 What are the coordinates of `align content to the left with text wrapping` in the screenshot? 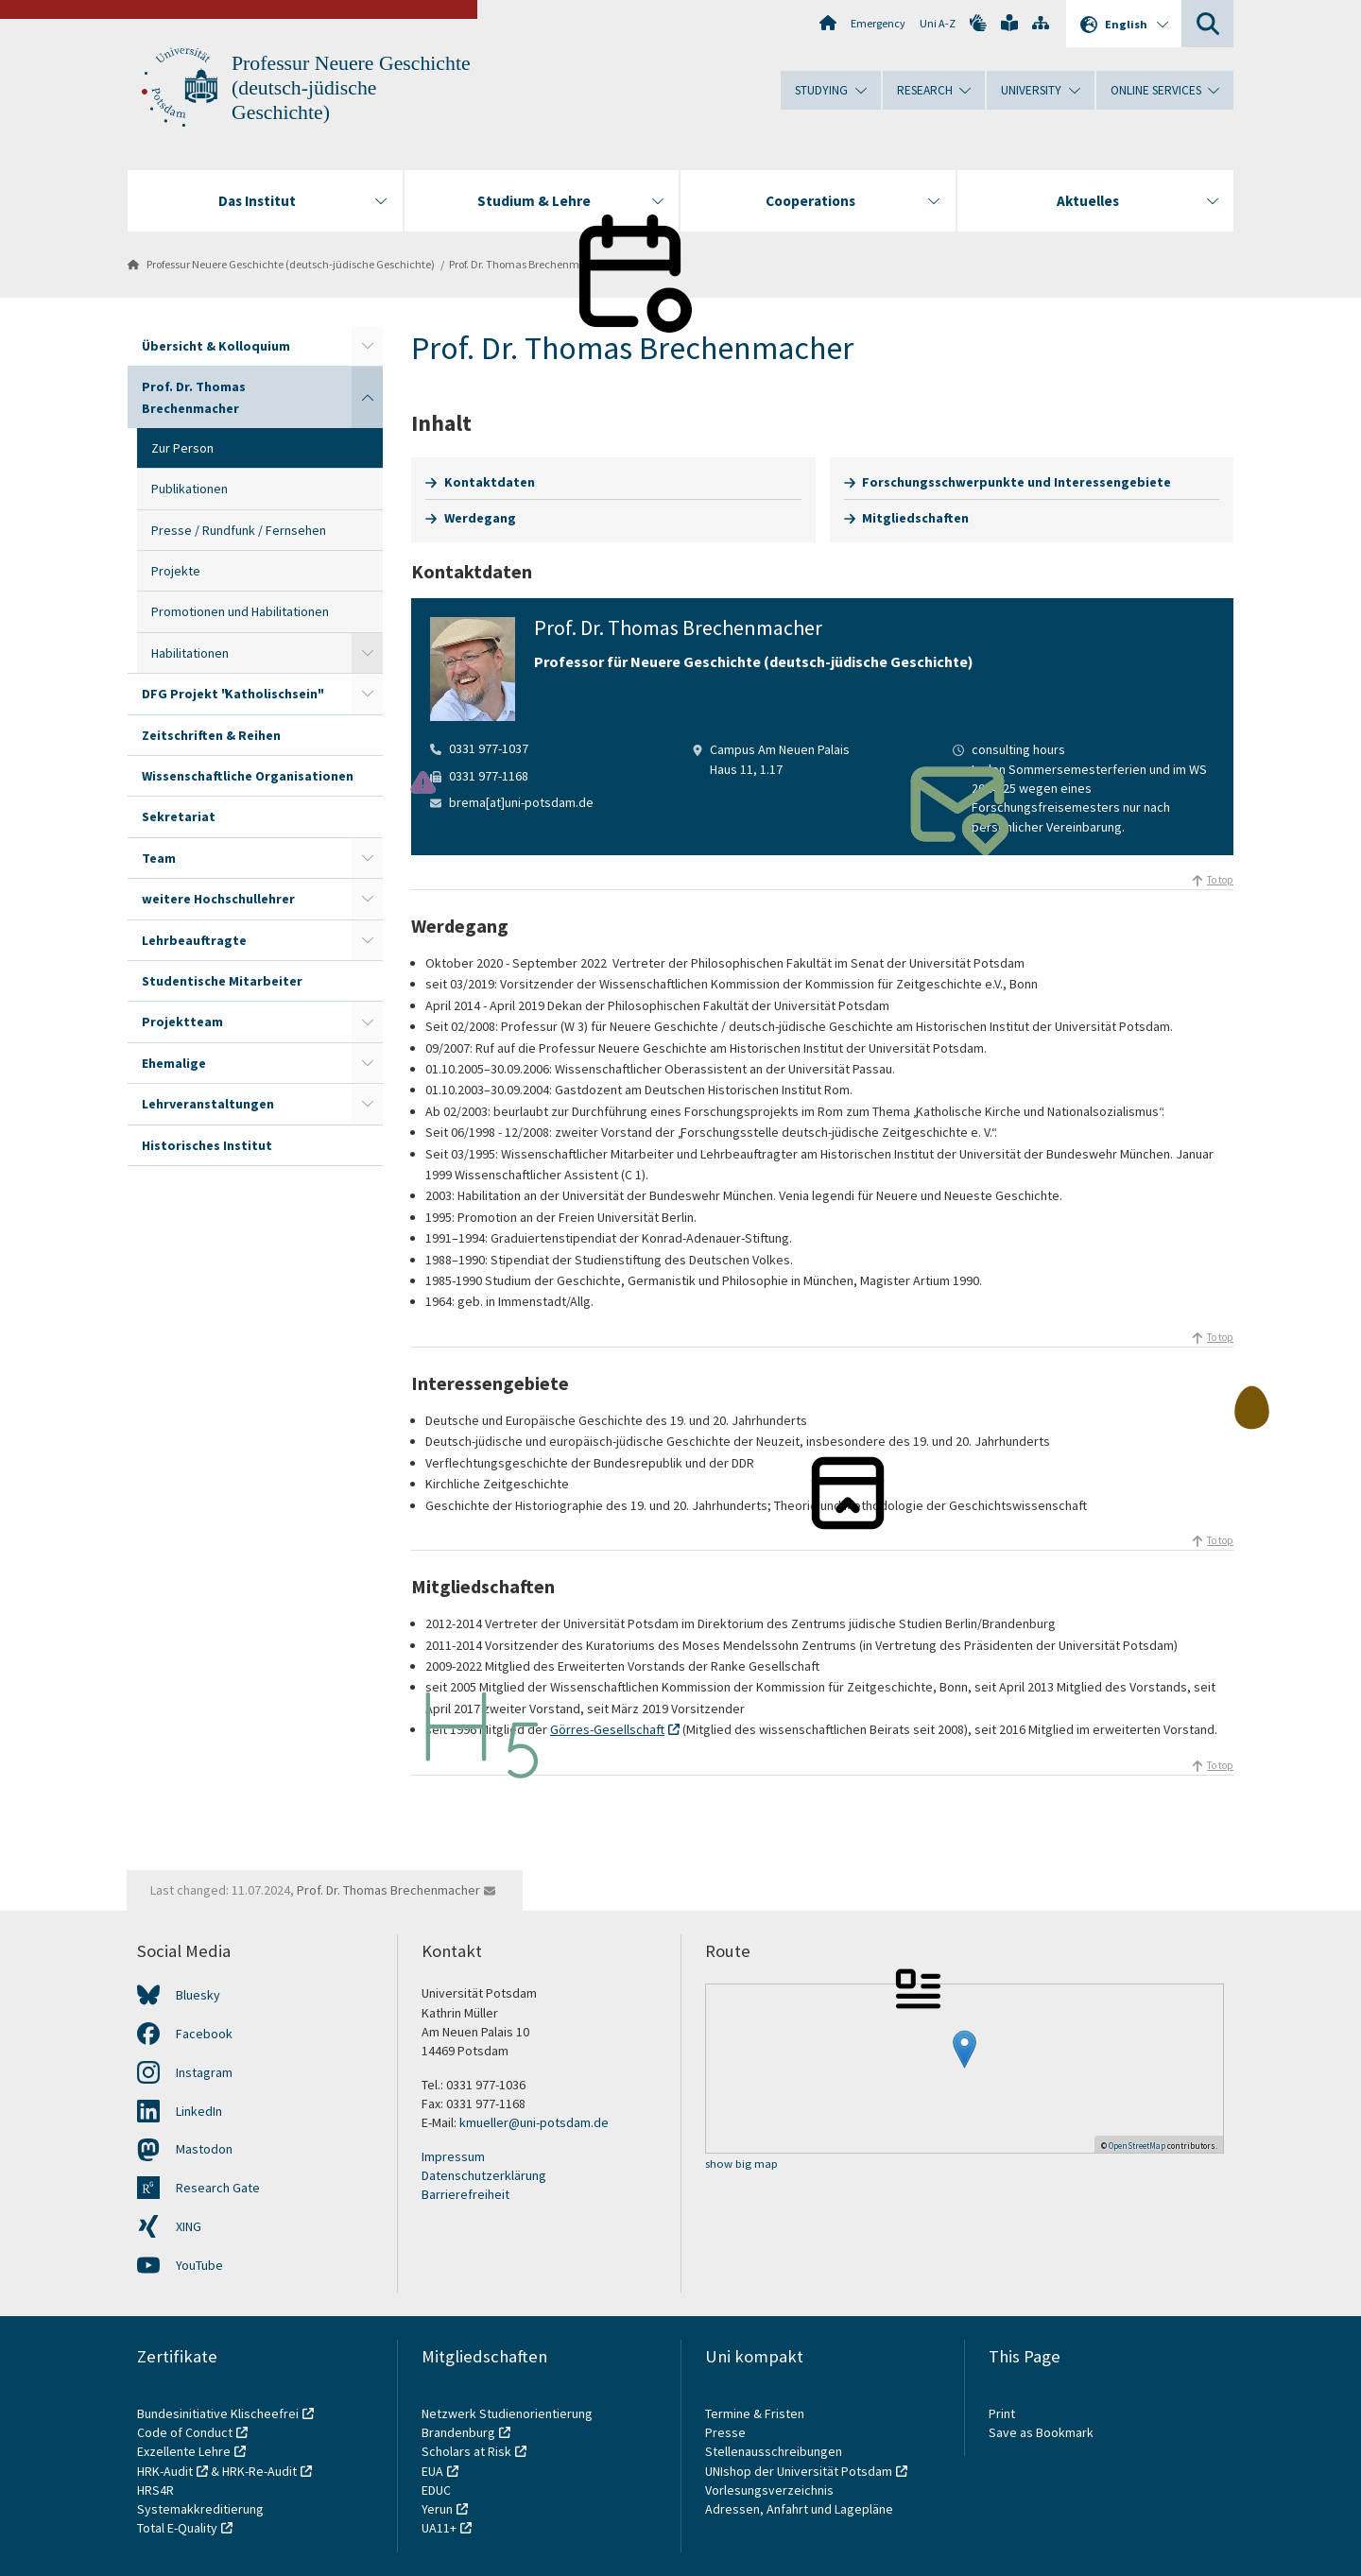 It's located at (918, 1988).